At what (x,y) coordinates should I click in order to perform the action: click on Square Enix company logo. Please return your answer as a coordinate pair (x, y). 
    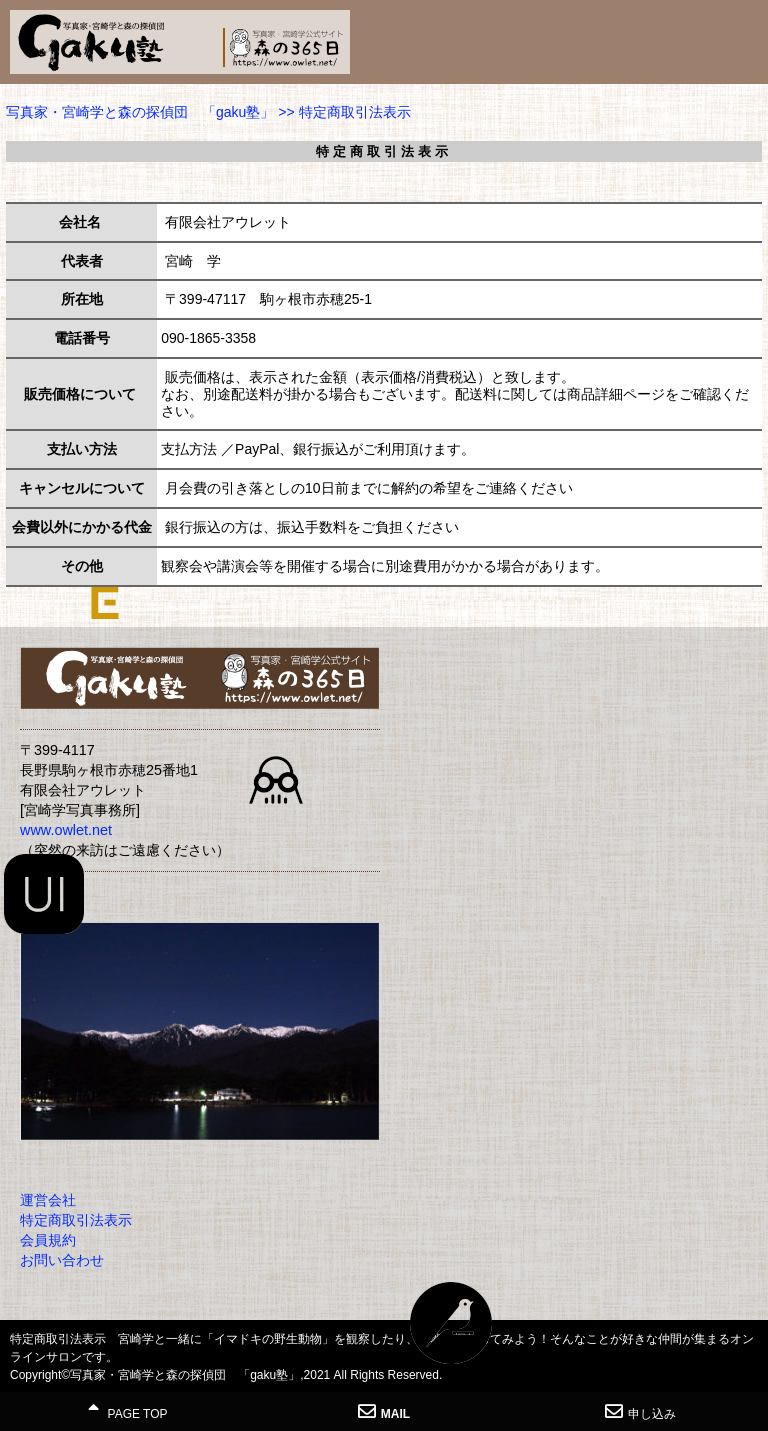
    Looking at the image, I should click on (105, 603).